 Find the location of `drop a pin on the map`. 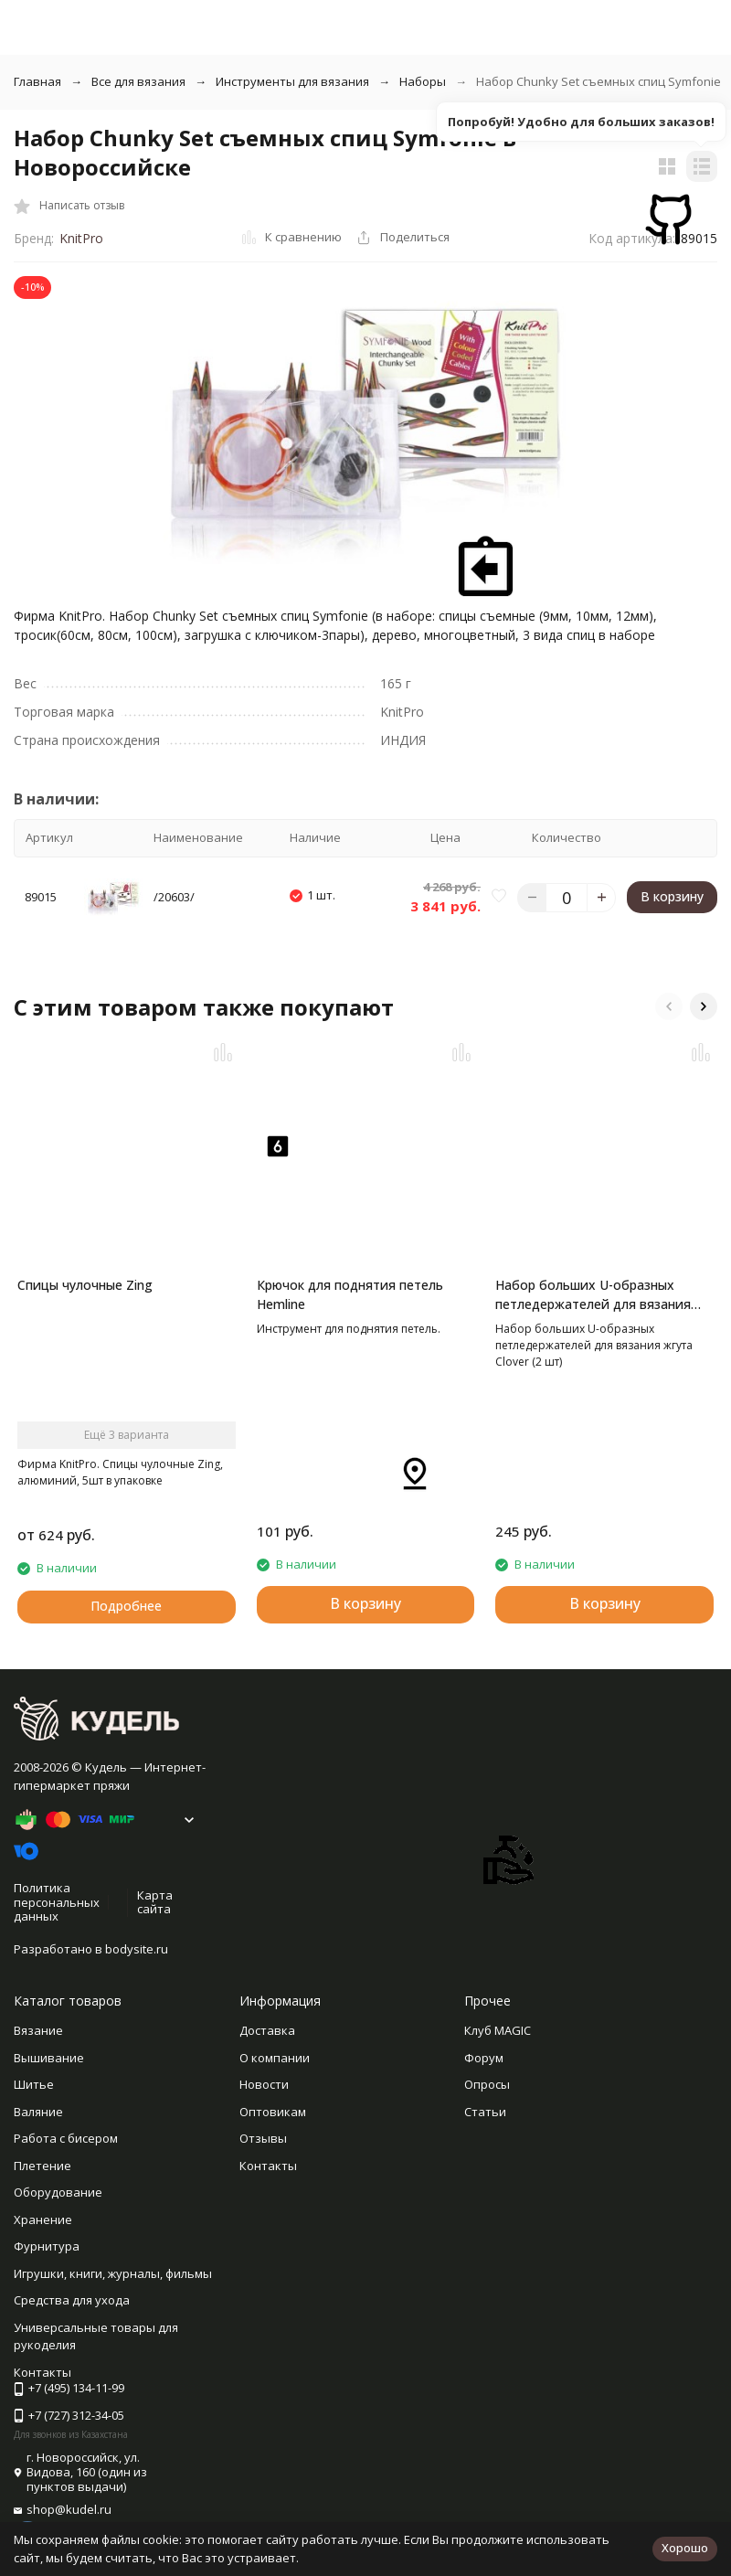

drop a pin on the map is located at coordinates (415, 1474).